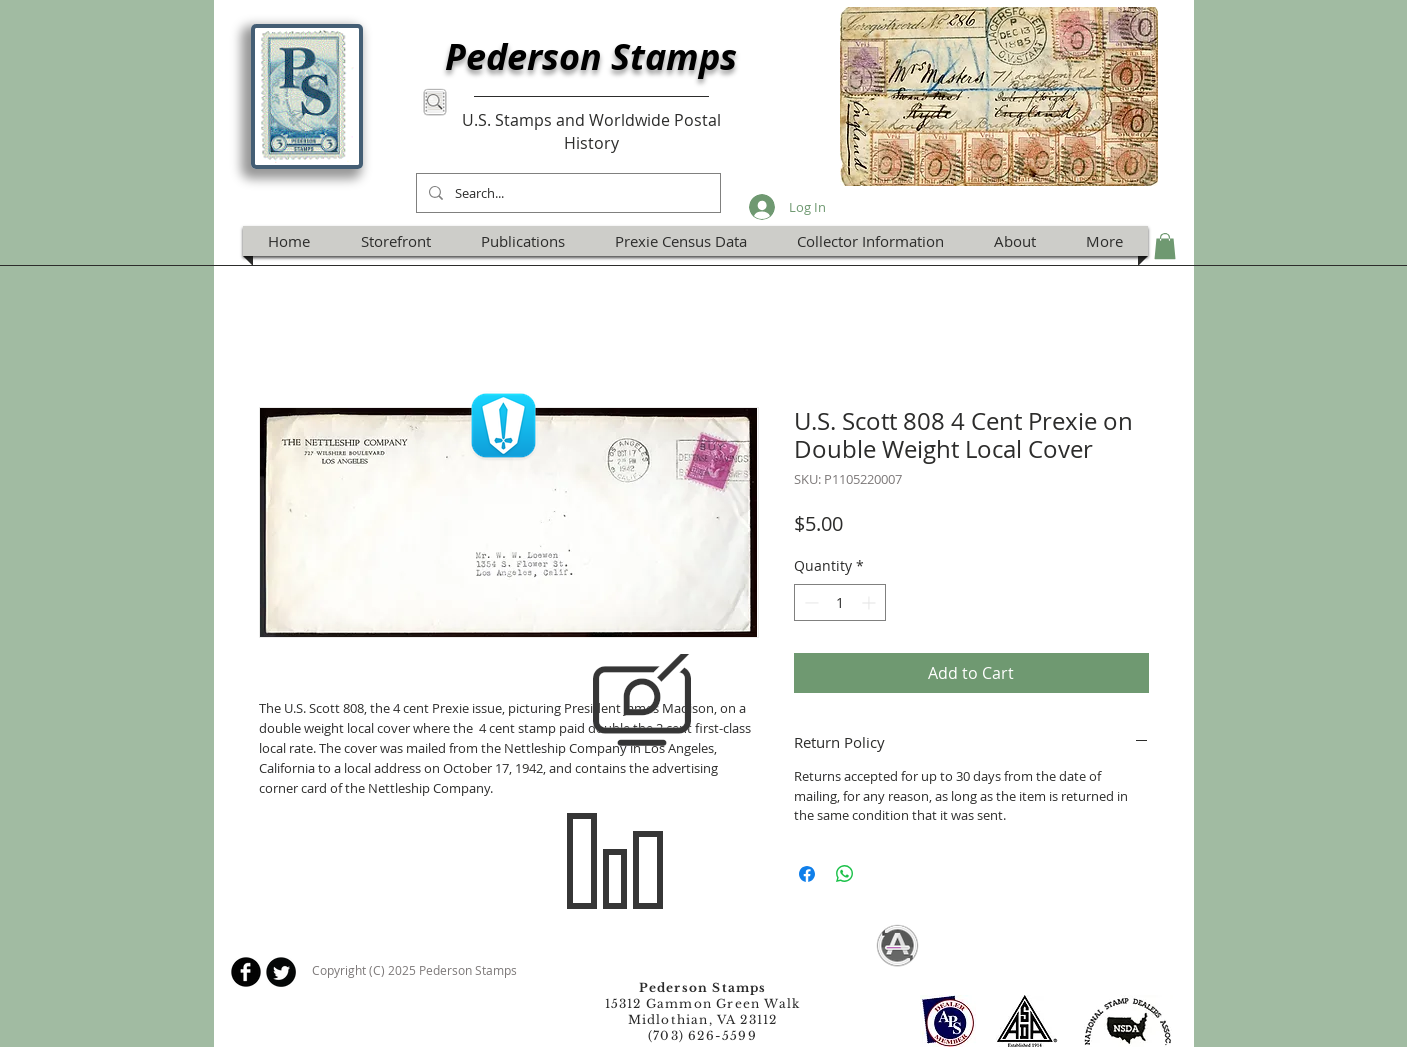  I want to click on view statistics or analytics, so click(615, 861).